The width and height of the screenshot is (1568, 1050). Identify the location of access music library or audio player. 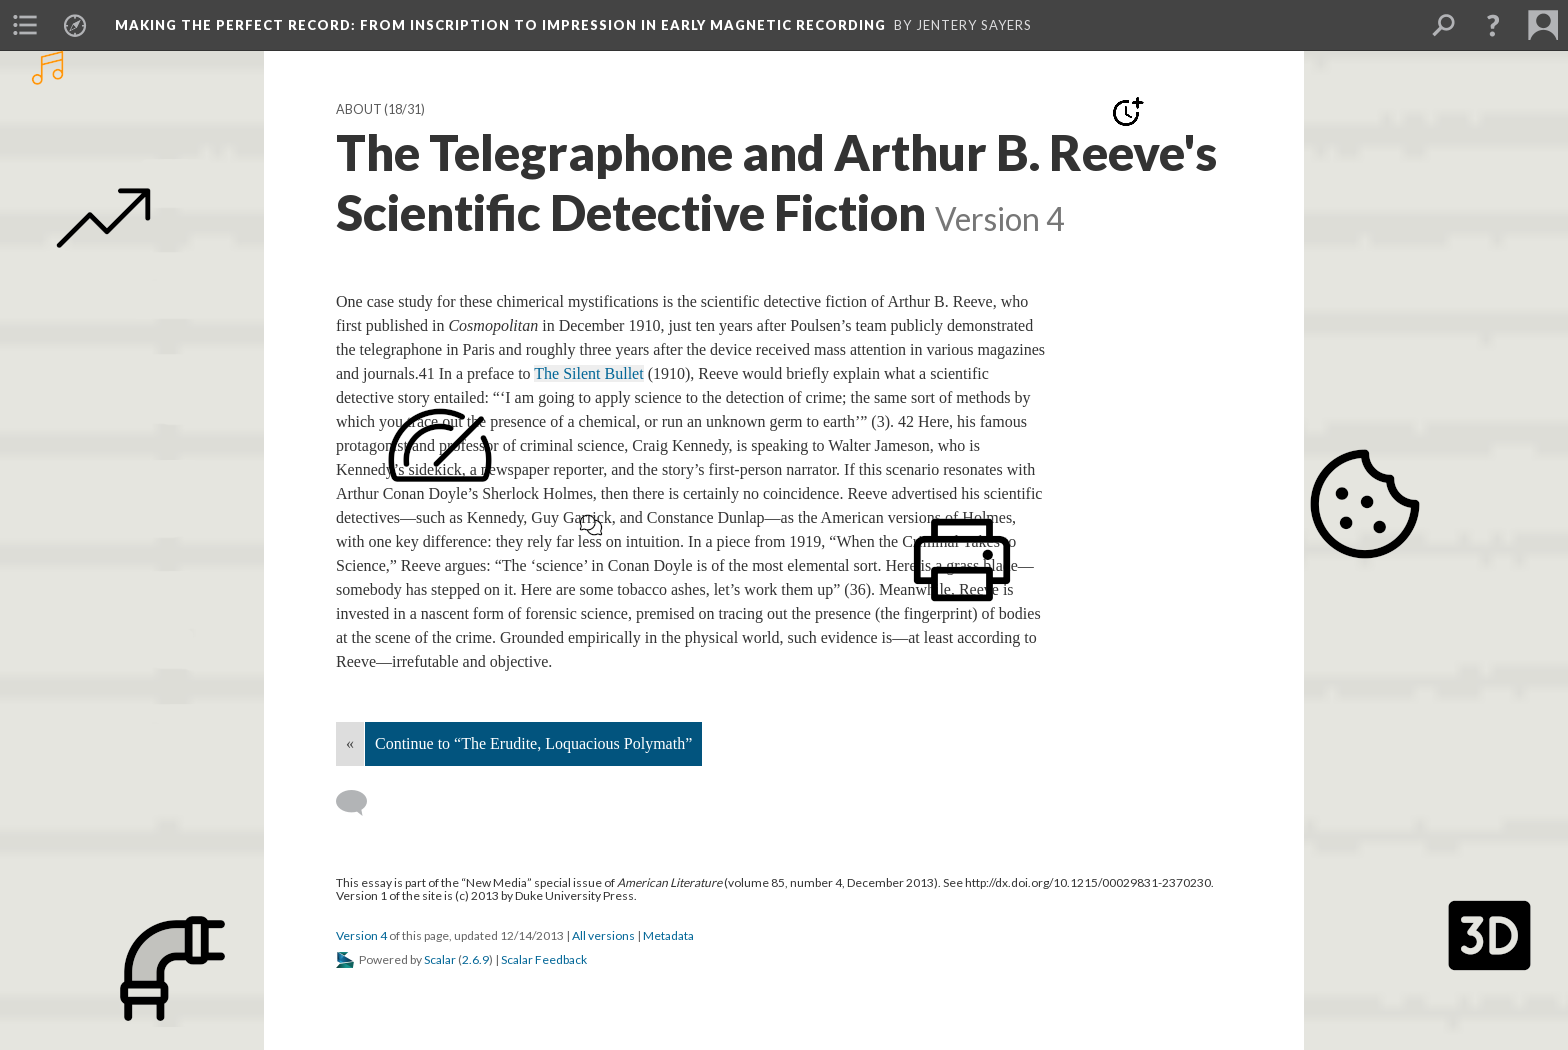
(49, 68).